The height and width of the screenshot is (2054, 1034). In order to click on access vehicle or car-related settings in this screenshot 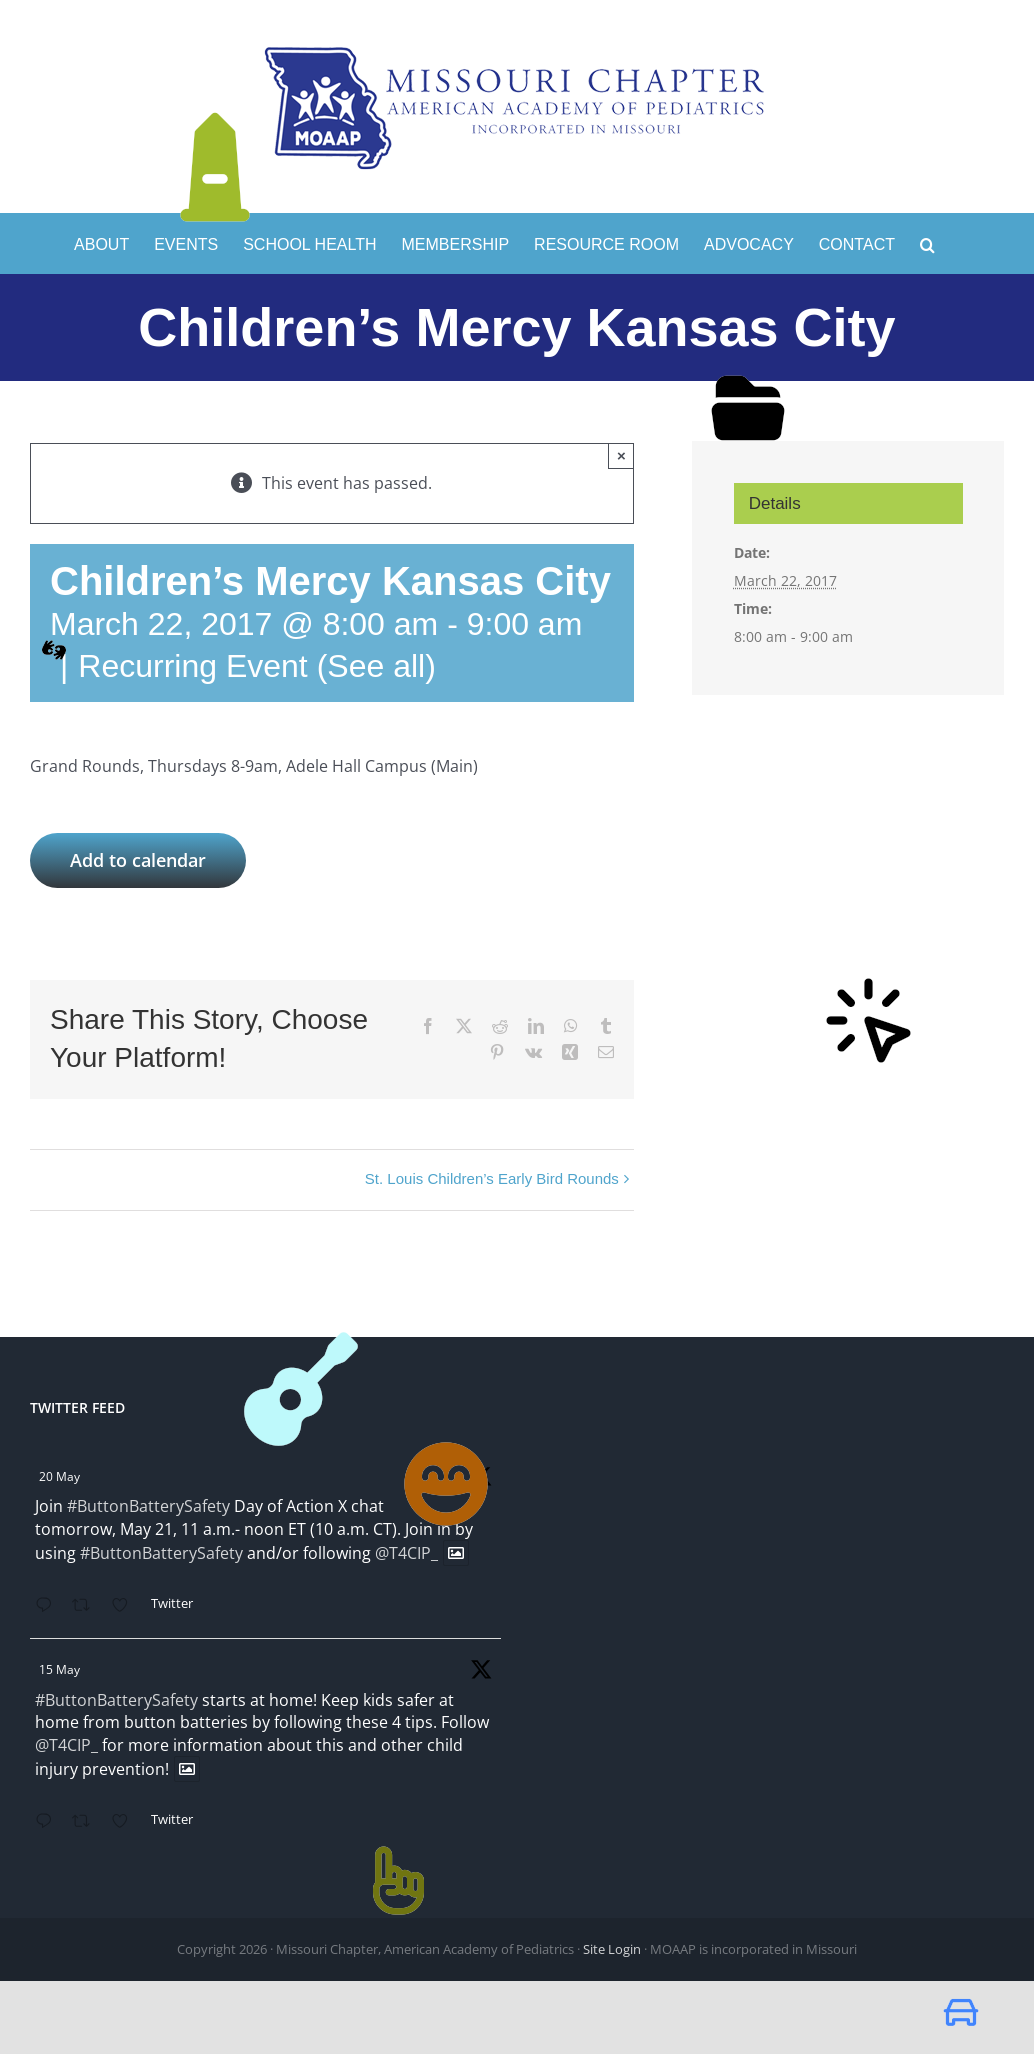, I will do `click(961, 2013)`.